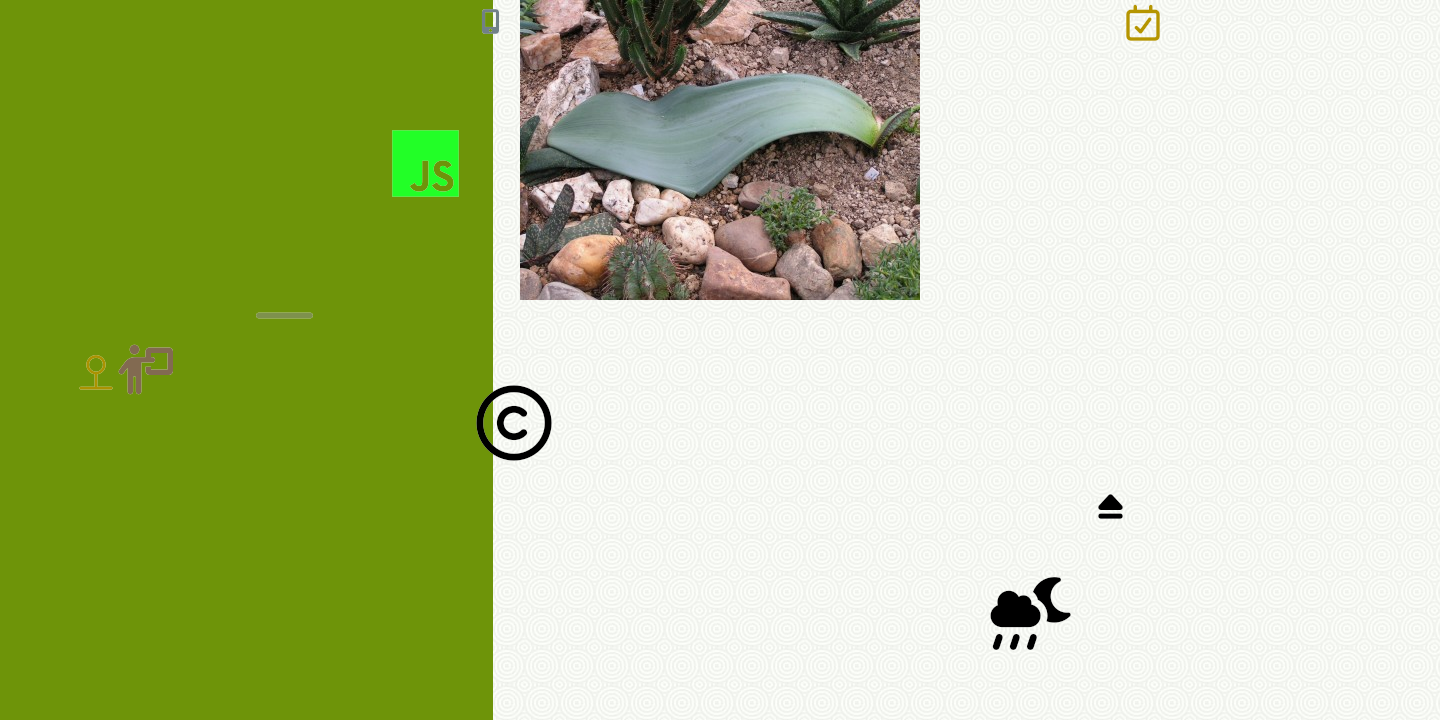 The width and height of the screenshot is (1440, 720). What do you see at coordinates (284, 315) in the screenshot?
I see `remove an item from a list` at bounding box center [284, 315].